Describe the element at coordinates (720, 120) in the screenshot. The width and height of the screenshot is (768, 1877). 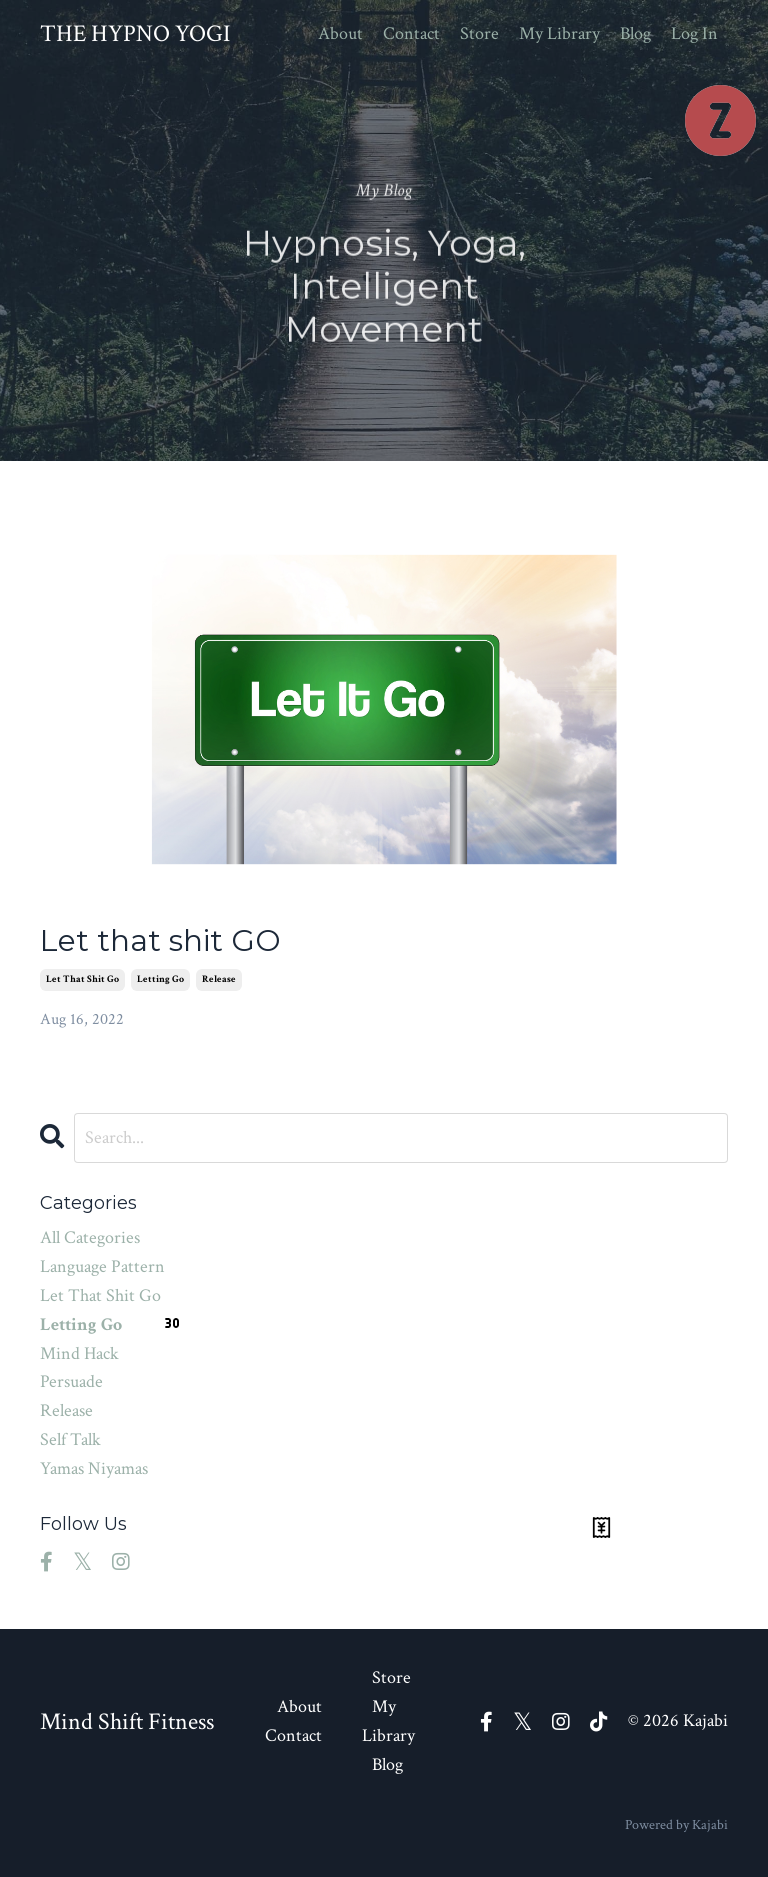
I see `indicates a "Z" category or alphabetical section` at that location.